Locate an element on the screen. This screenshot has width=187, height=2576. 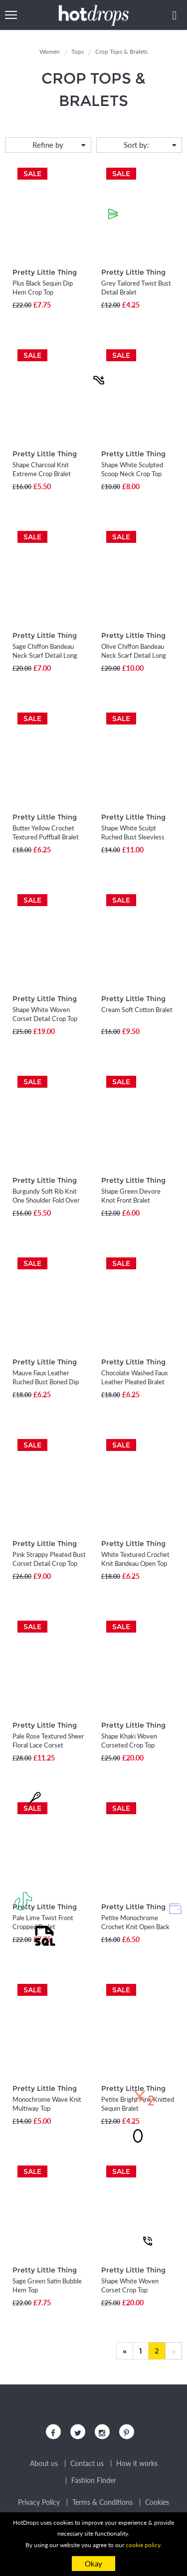
open the TikTok app is located at coordinates (23, 1901).